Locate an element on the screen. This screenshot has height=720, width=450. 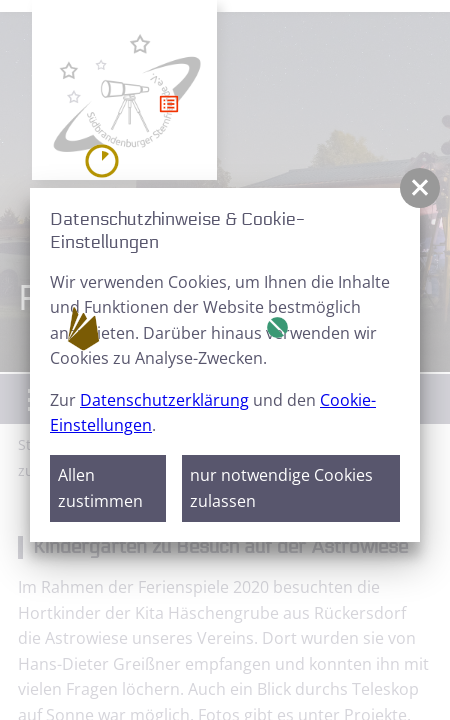
indicates a blocked or restricted action is located at coordinates (277, 327).